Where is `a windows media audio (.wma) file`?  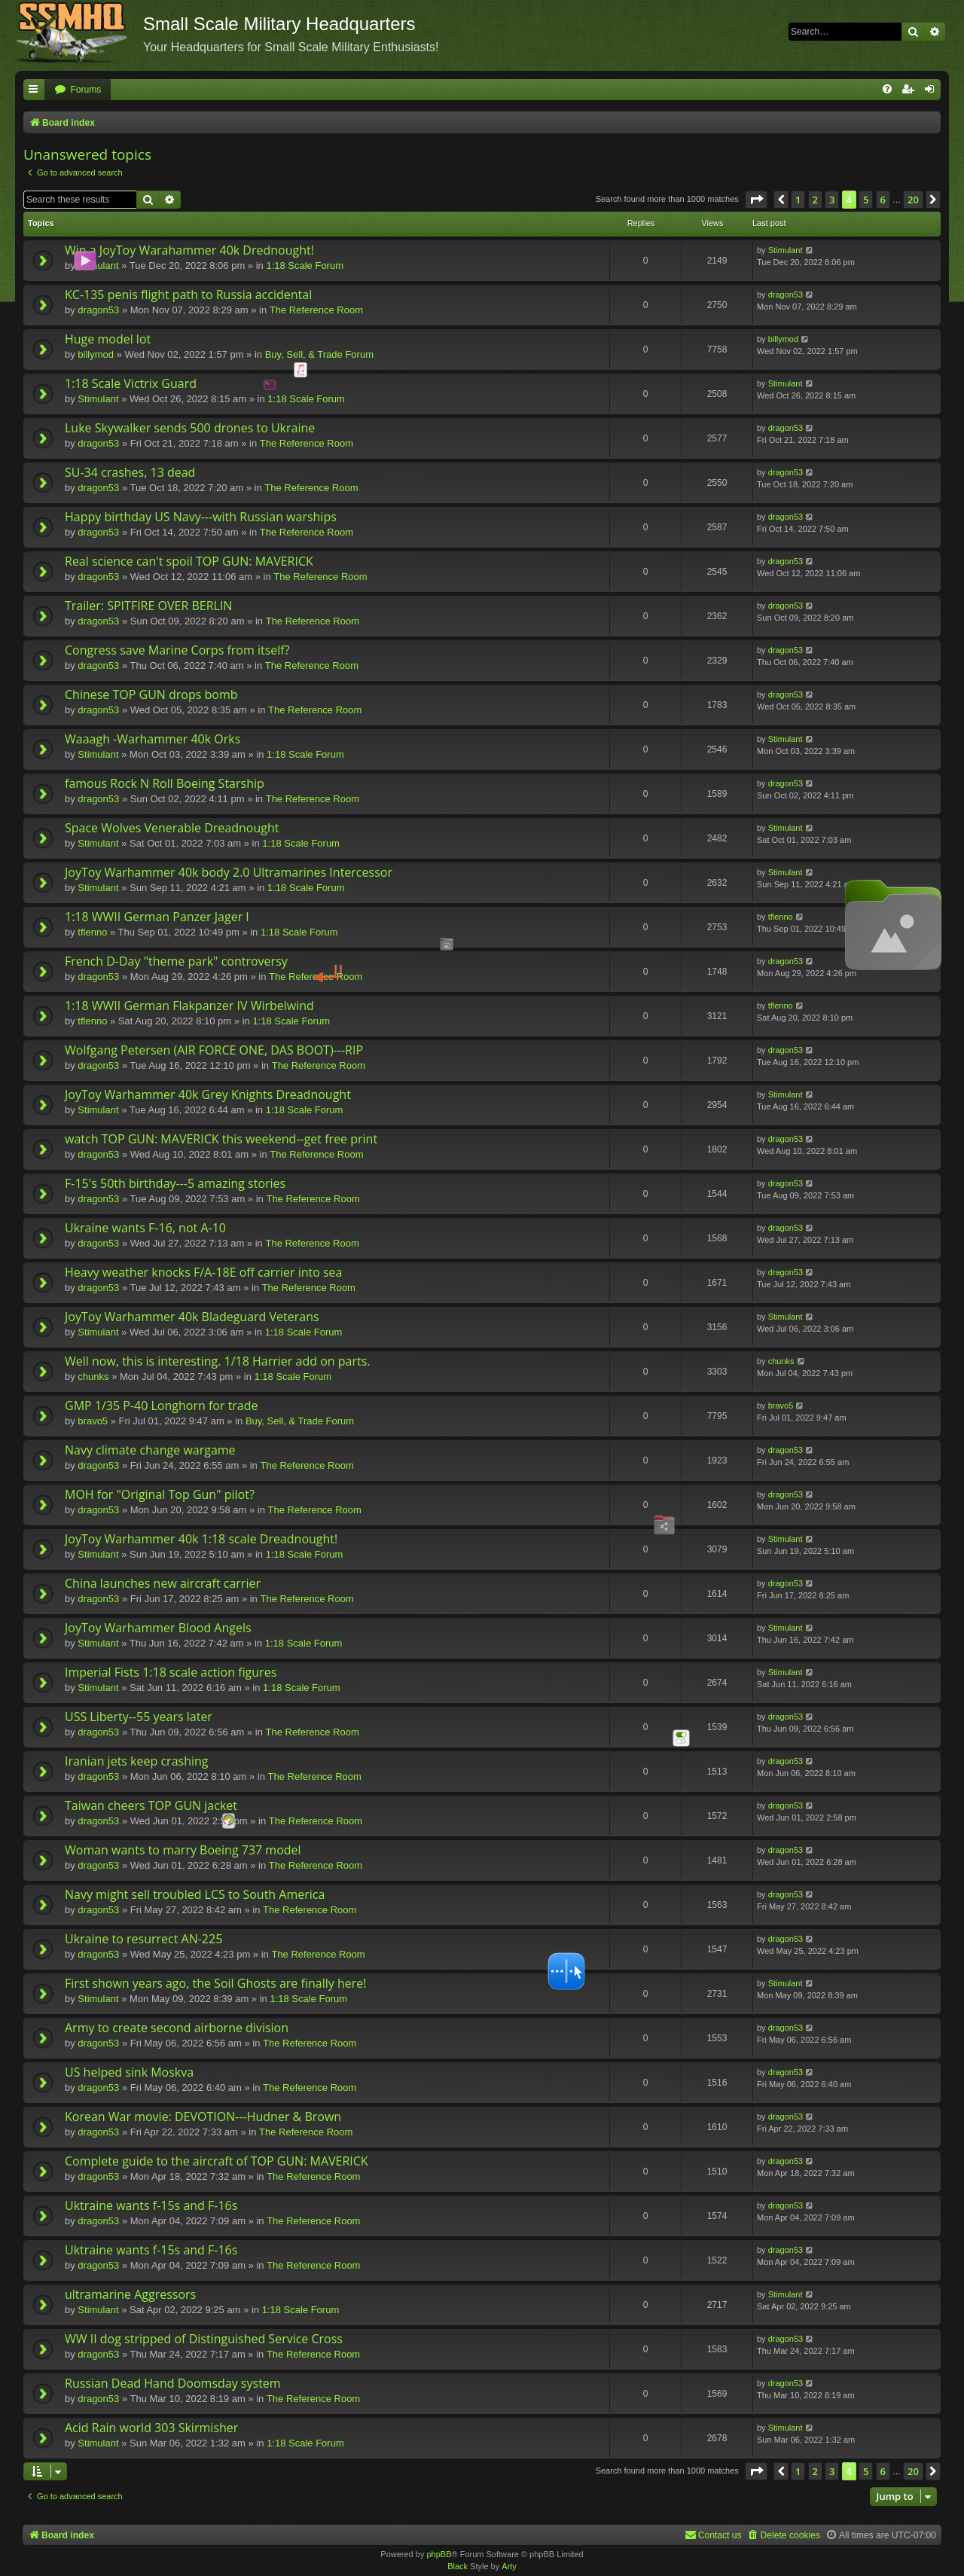 a windows media audio (.wma) file is located at coordinates (300, 370).